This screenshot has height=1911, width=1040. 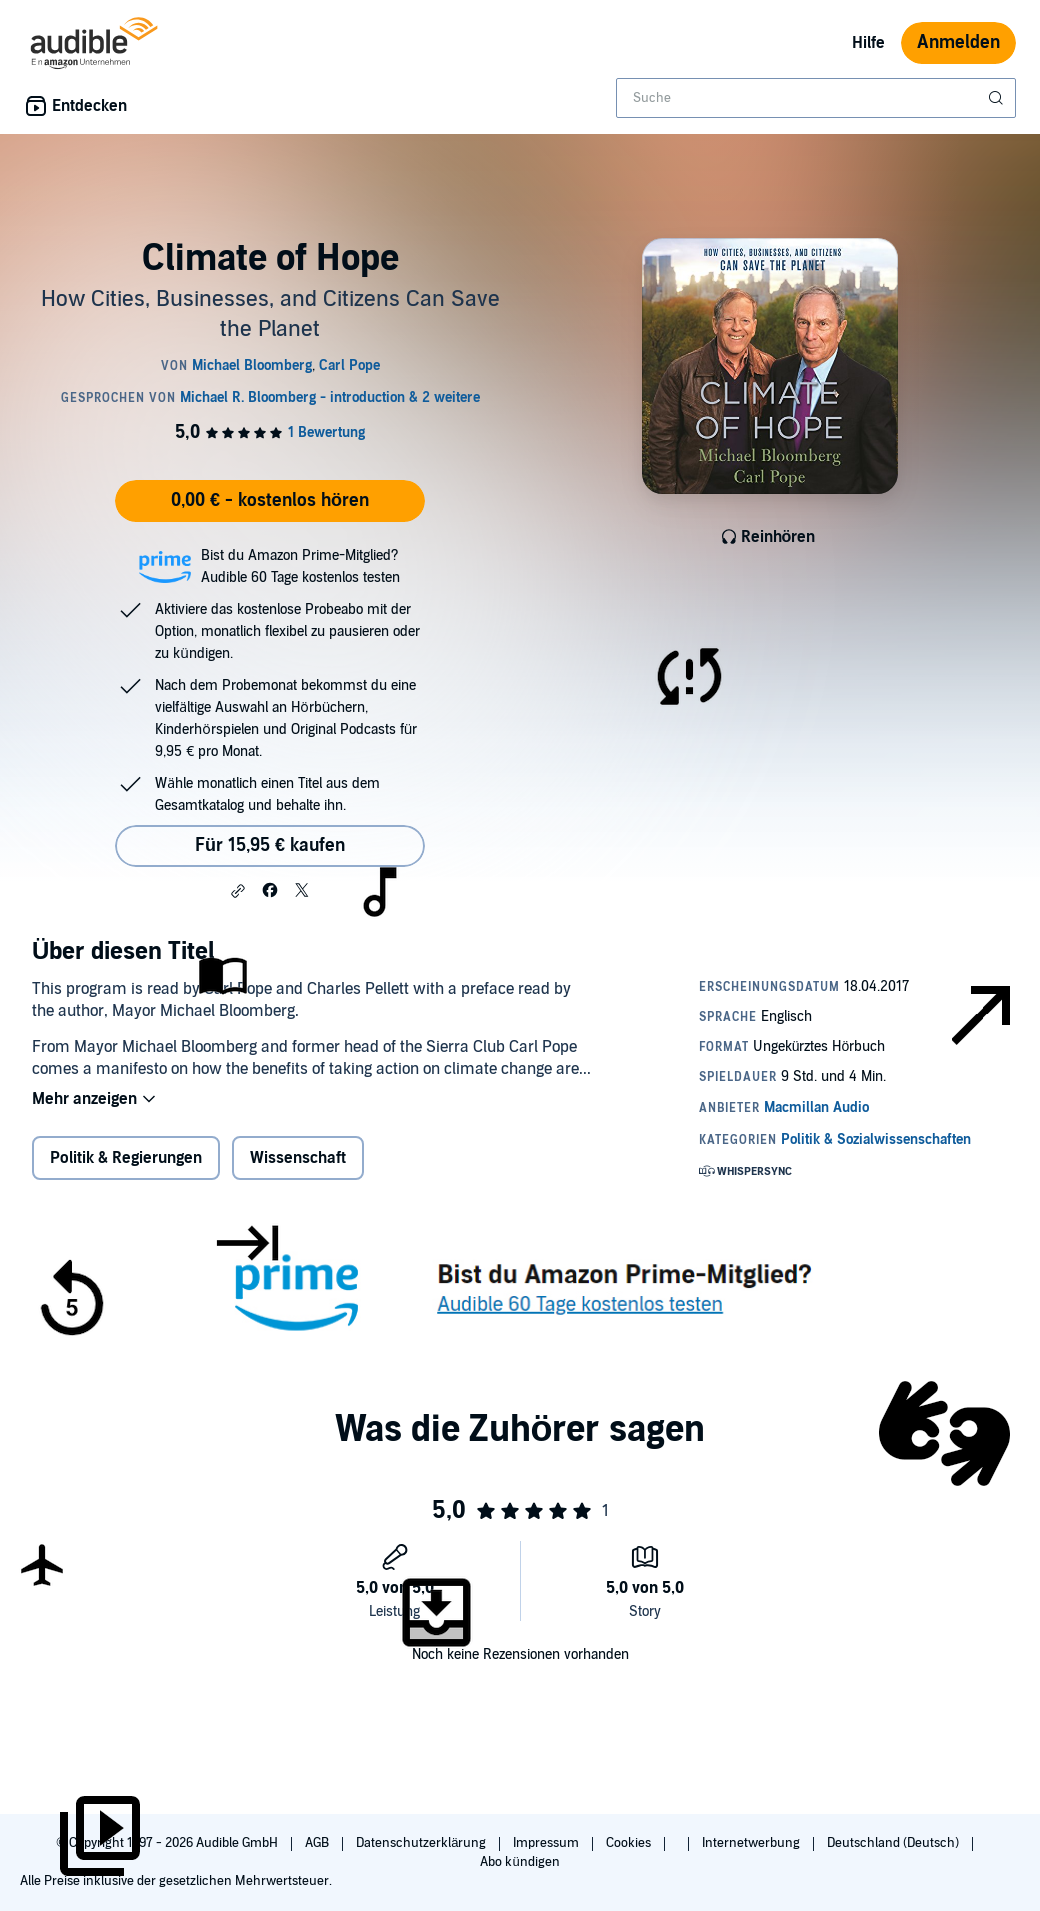 What do you see at coordinates (982, 1013) in the screenshot?
I see `indicates an outgoing call was made` at bounding box center [982, 1013].